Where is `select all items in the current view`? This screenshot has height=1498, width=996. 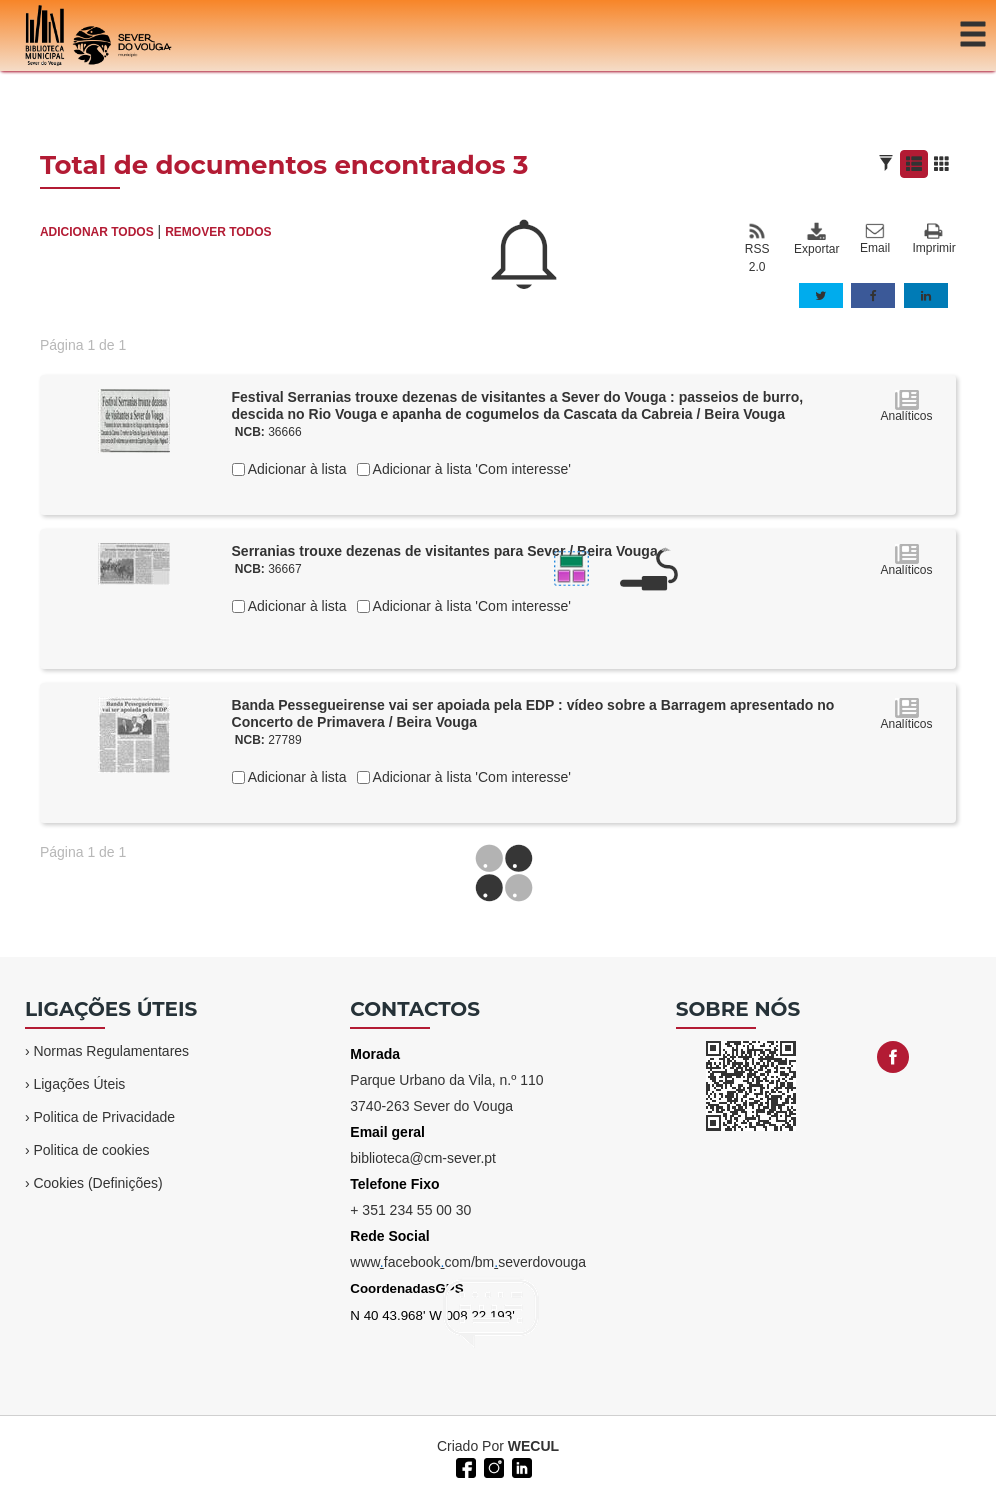
select all items in the current view is located at coordinates (571, 568).